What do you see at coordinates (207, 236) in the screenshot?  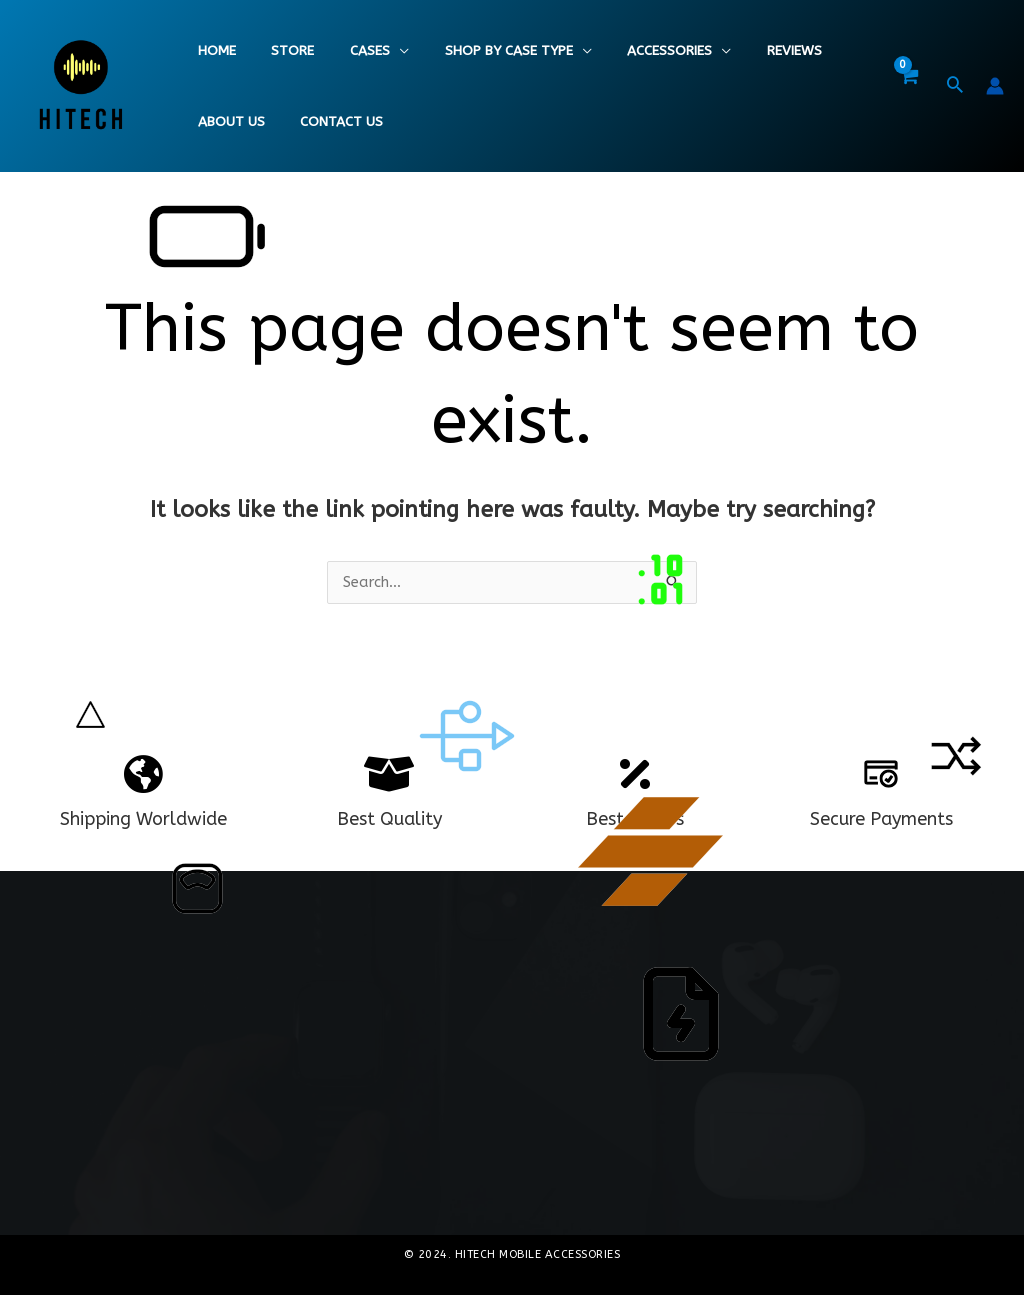 I see `indicates battery is completely drained` at bounding box center [207, 236].